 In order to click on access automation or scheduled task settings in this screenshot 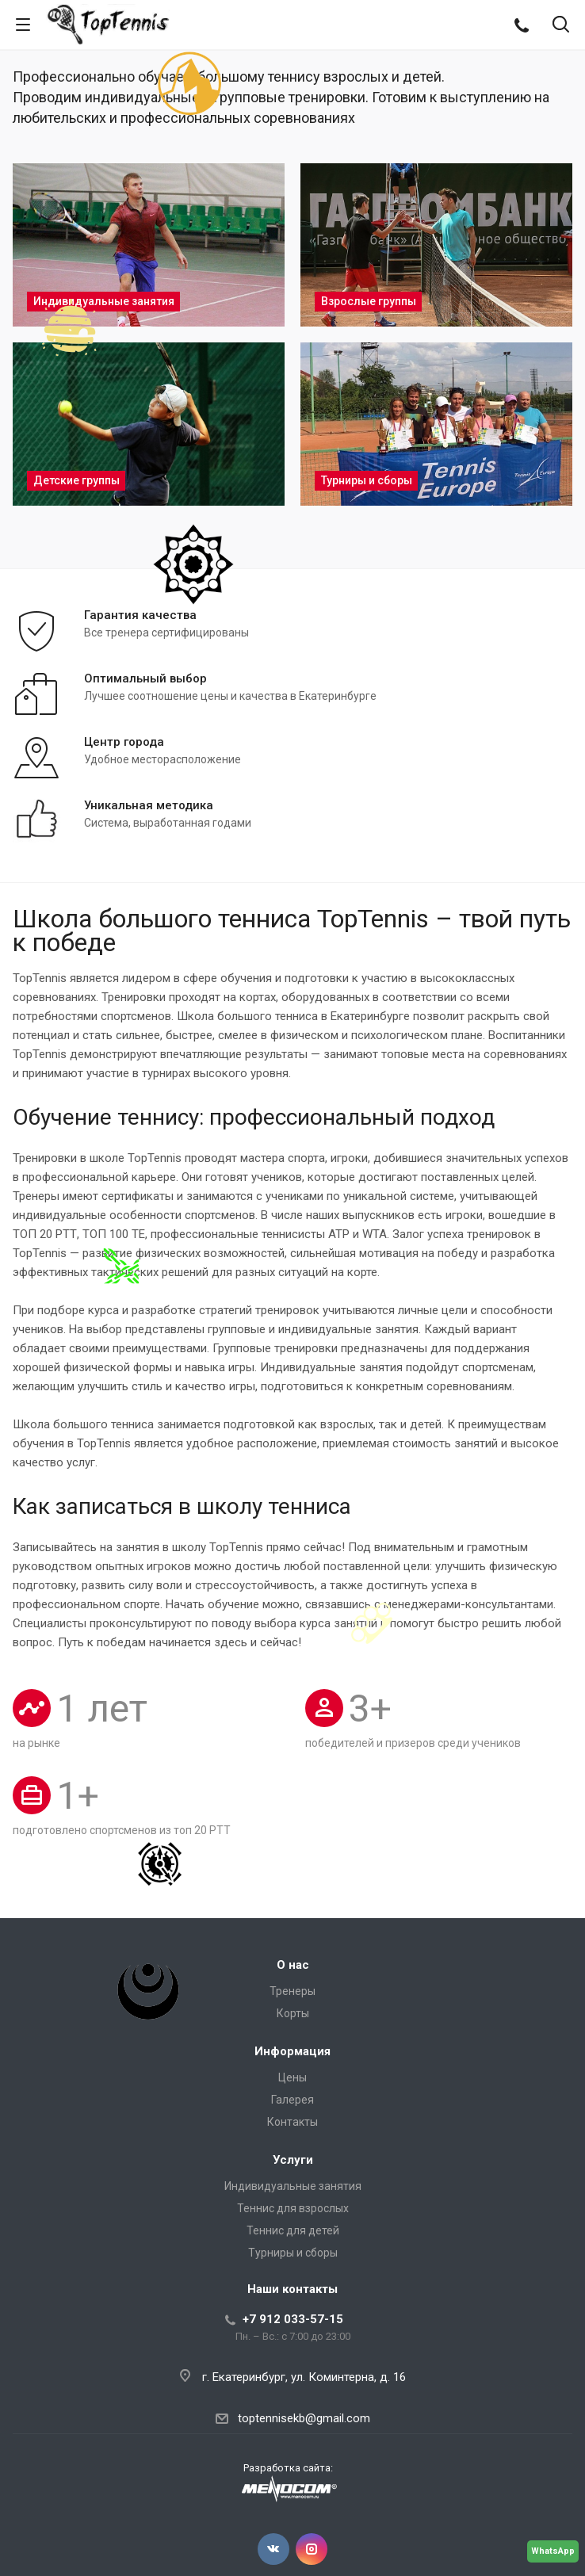, I will do `click(159, 1863)`.